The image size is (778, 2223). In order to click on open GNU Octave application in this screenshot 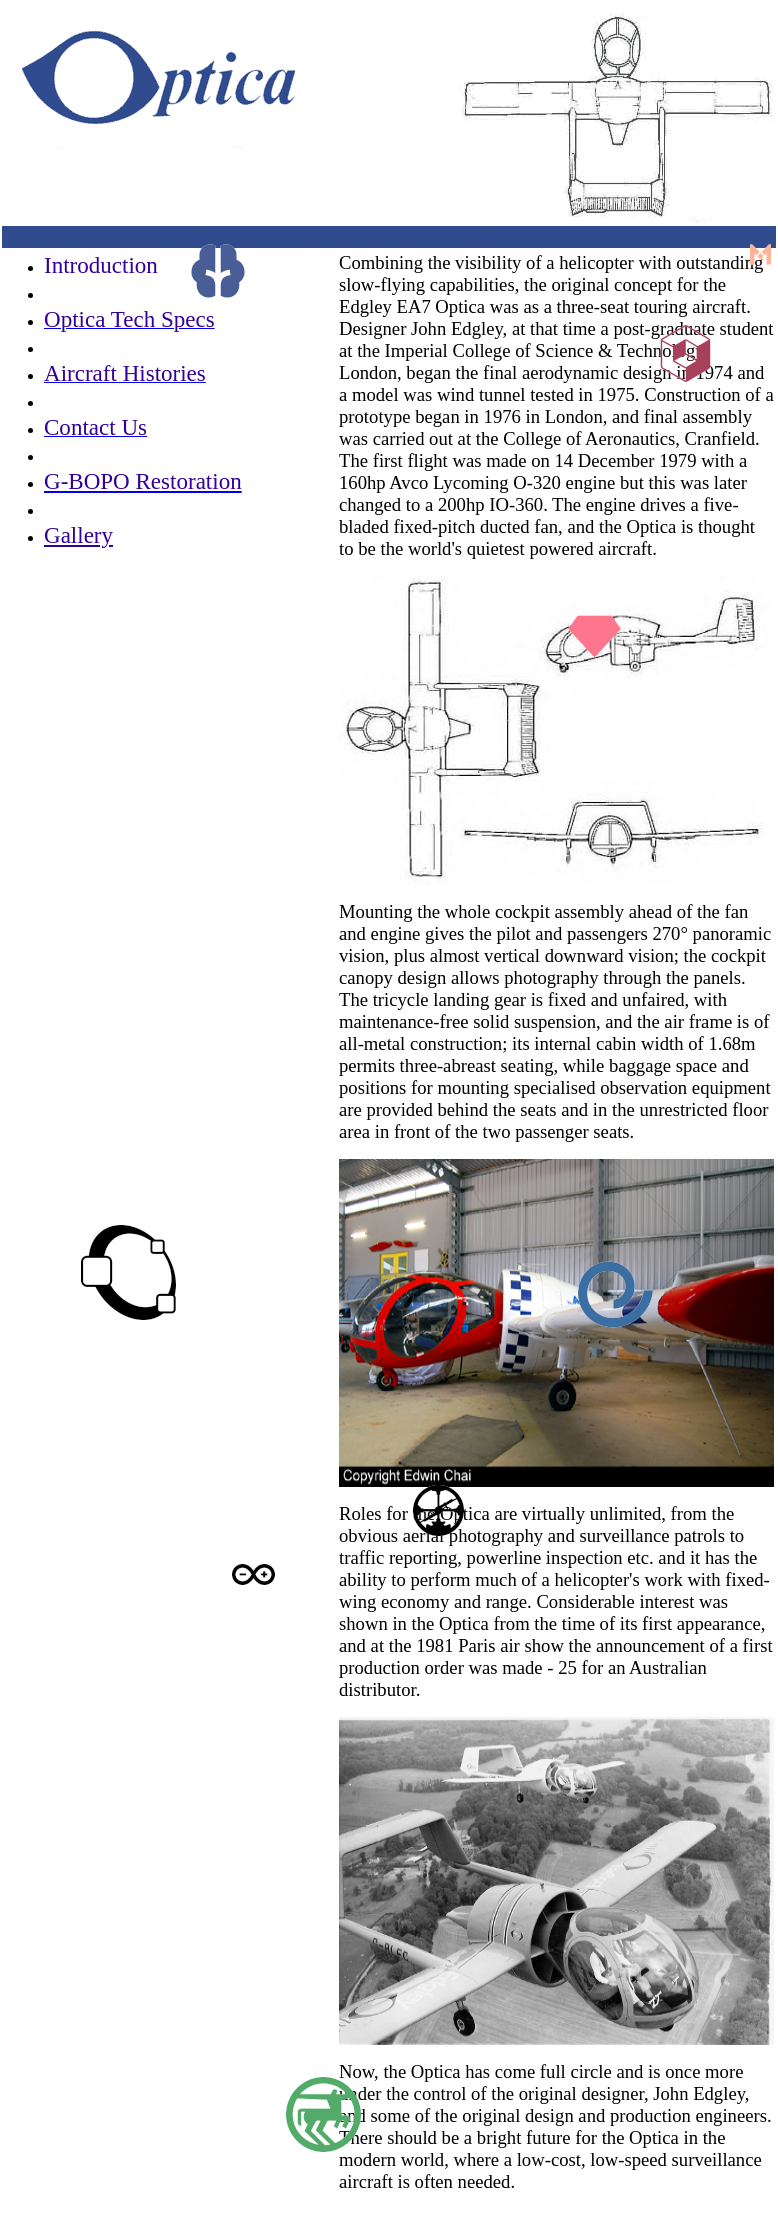, I will do `click(128, 1272)`.